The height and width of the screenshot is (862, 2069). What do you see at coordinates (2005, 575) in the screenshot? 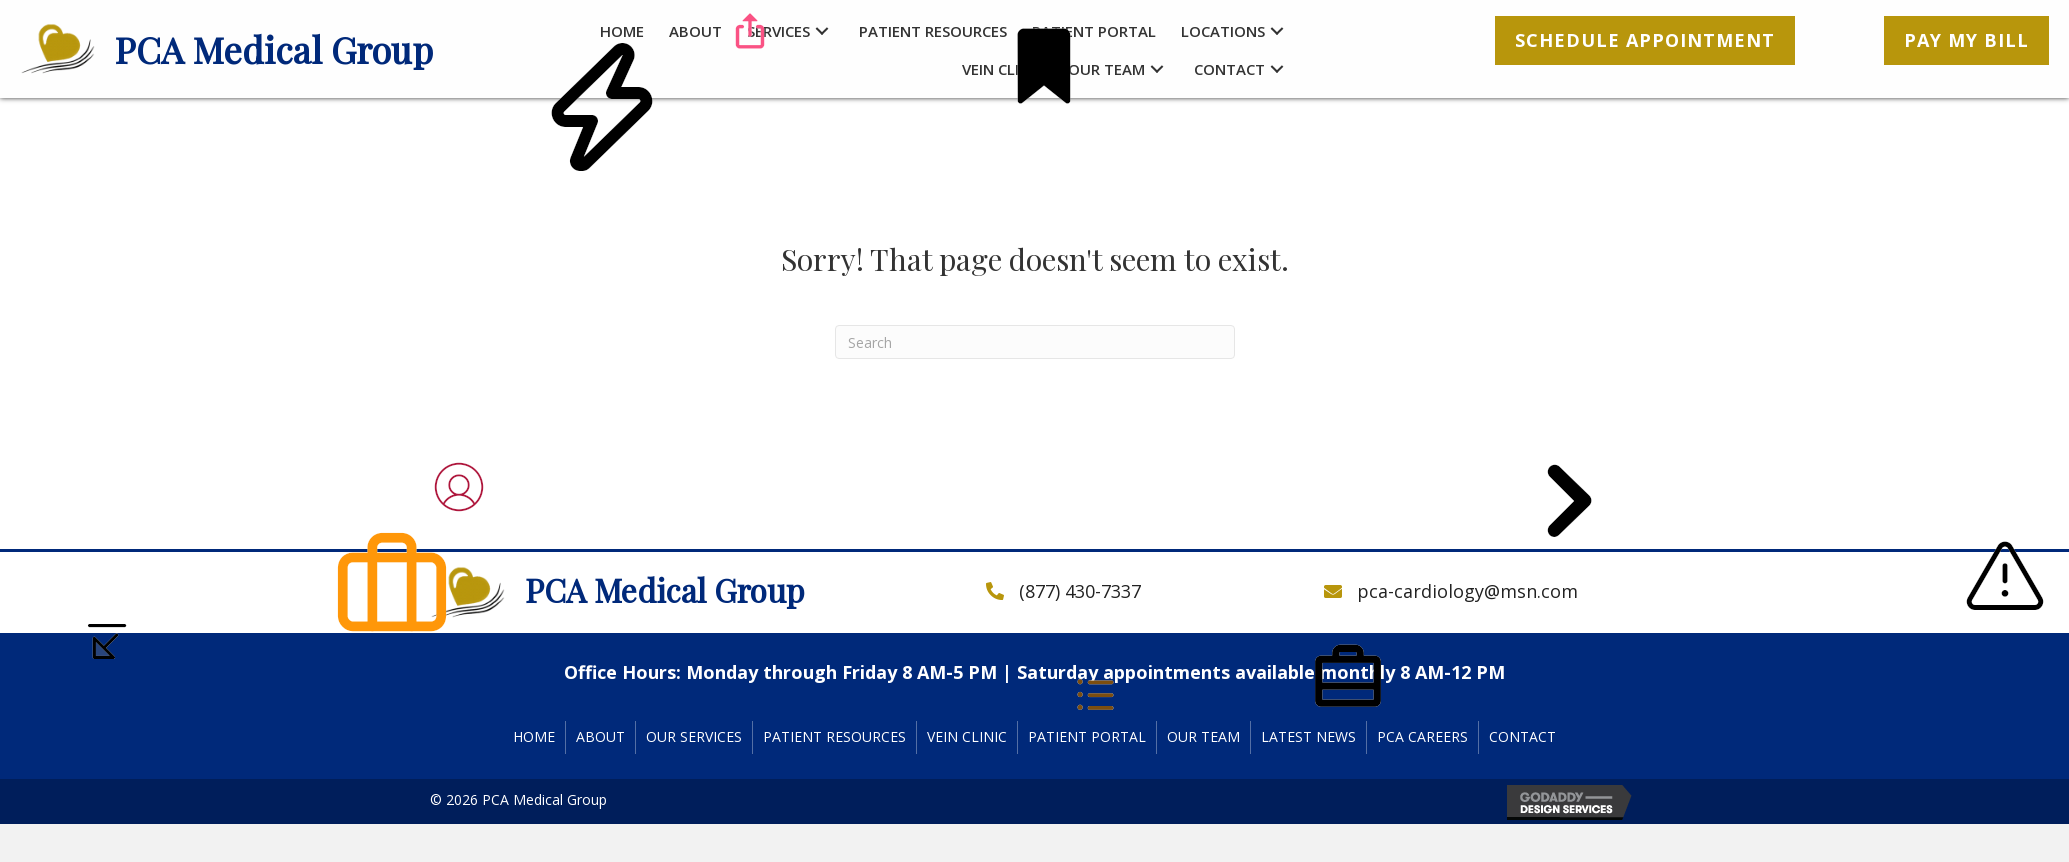
I see `indicates a warning or caution state` at bounding box center [2005, 575].